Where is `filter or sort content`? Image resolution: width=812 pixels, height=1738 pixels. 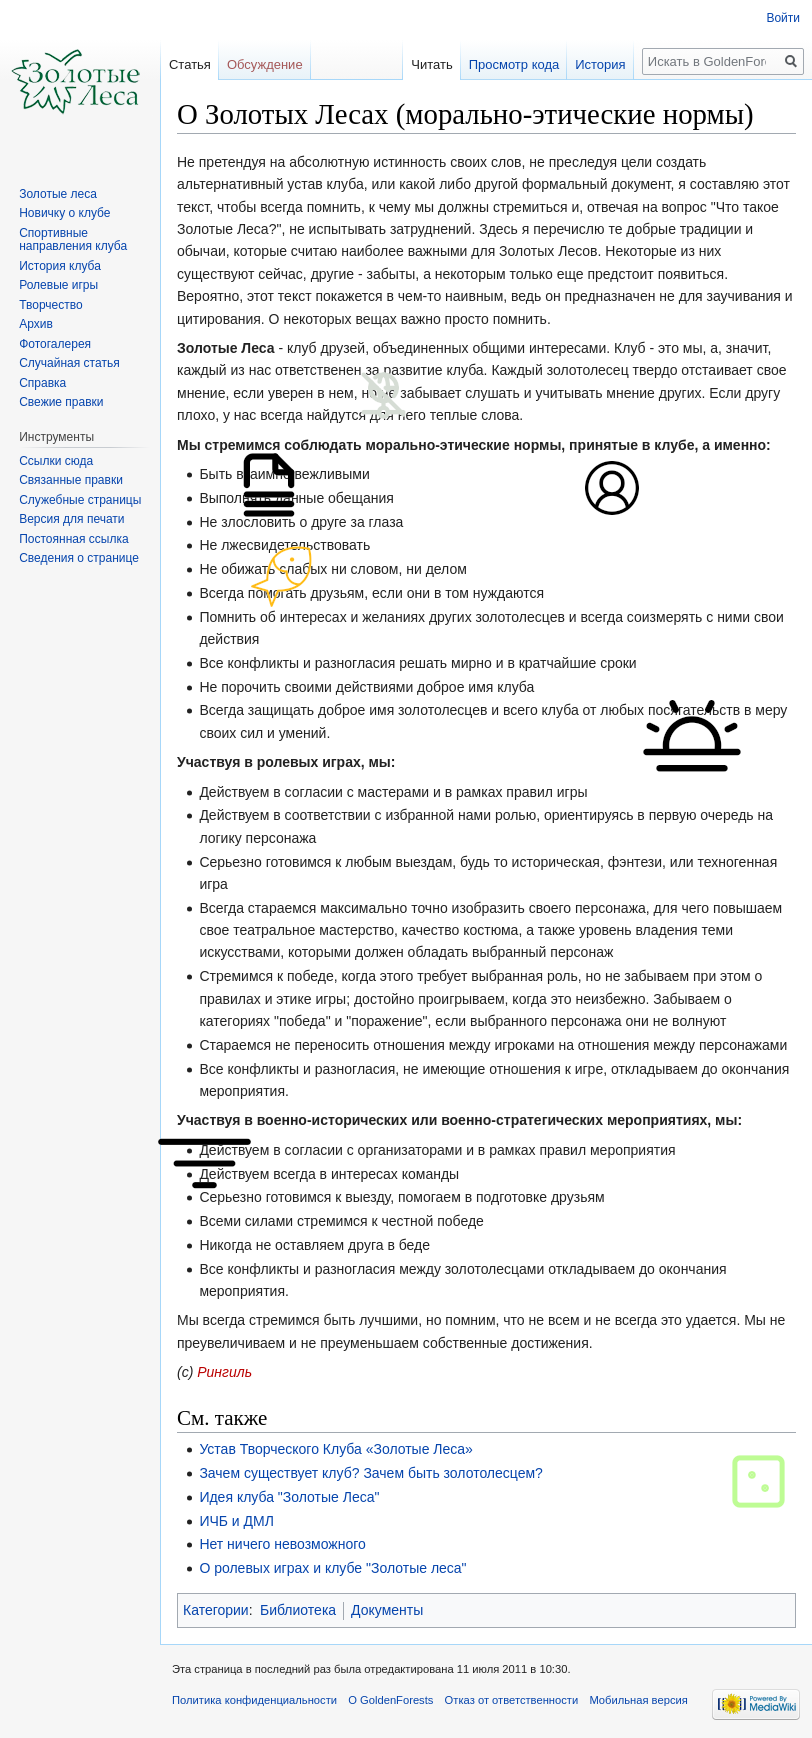 filter or sort content is located at coordinates (204, 1163).